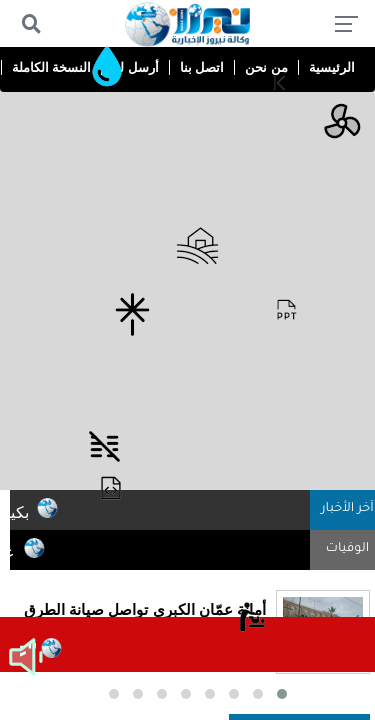  Describe the element at coordinates (286, 310) in the screenshot. I see `open a PowerPoint presentation file` at that location.